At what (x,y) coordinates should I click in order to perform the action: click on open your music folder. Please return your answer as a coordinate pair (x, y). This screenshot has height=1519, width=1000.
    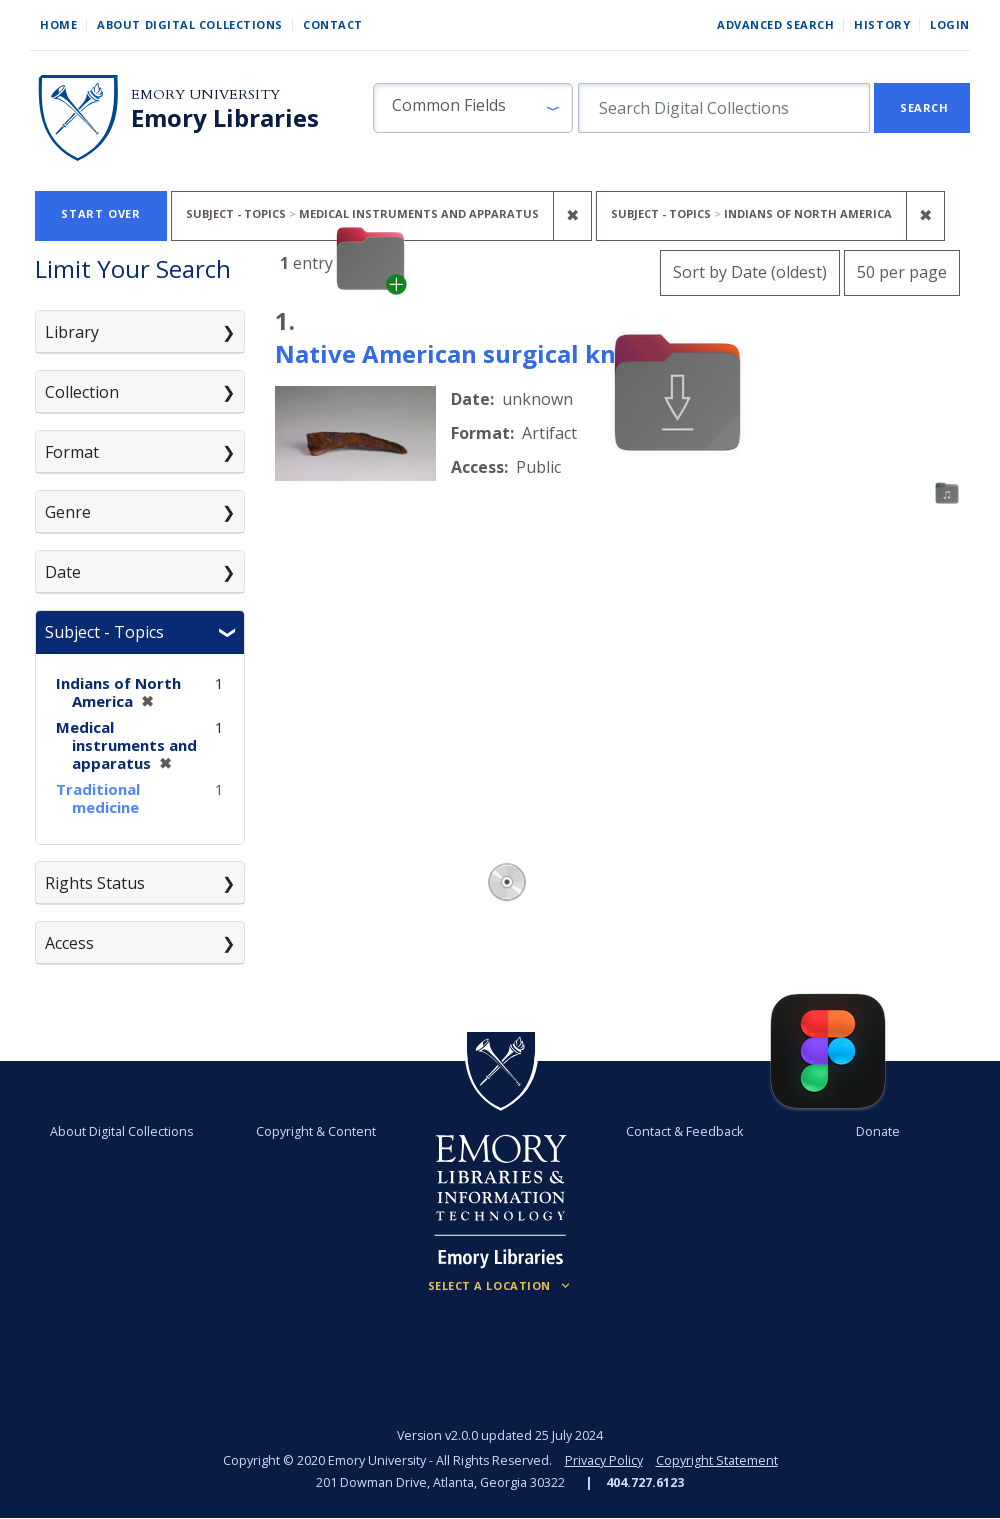
    Looking at the image, I should click on (947, 493).